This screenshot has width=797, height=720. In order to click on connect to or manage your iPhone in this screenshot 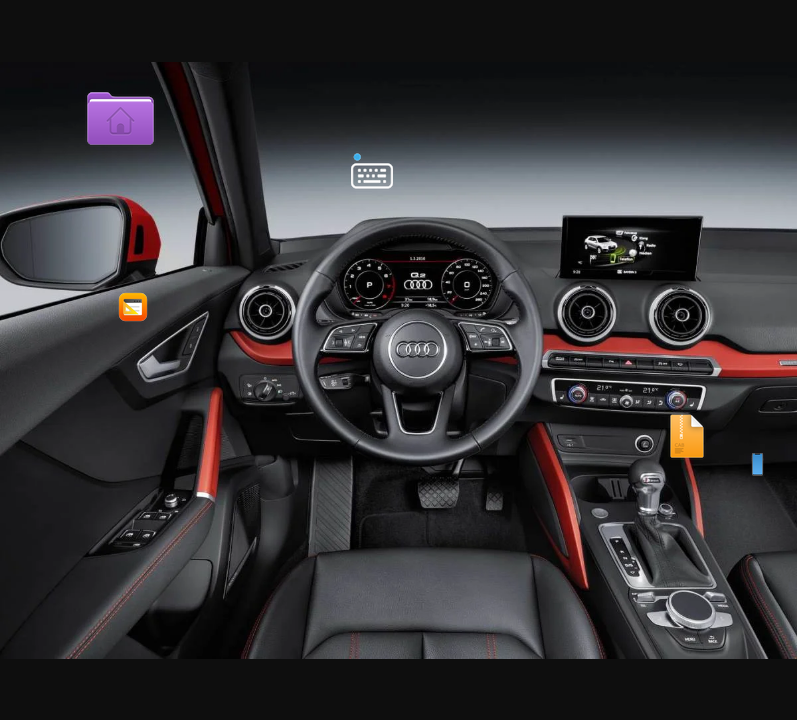, I will do `click(757, 464)`.